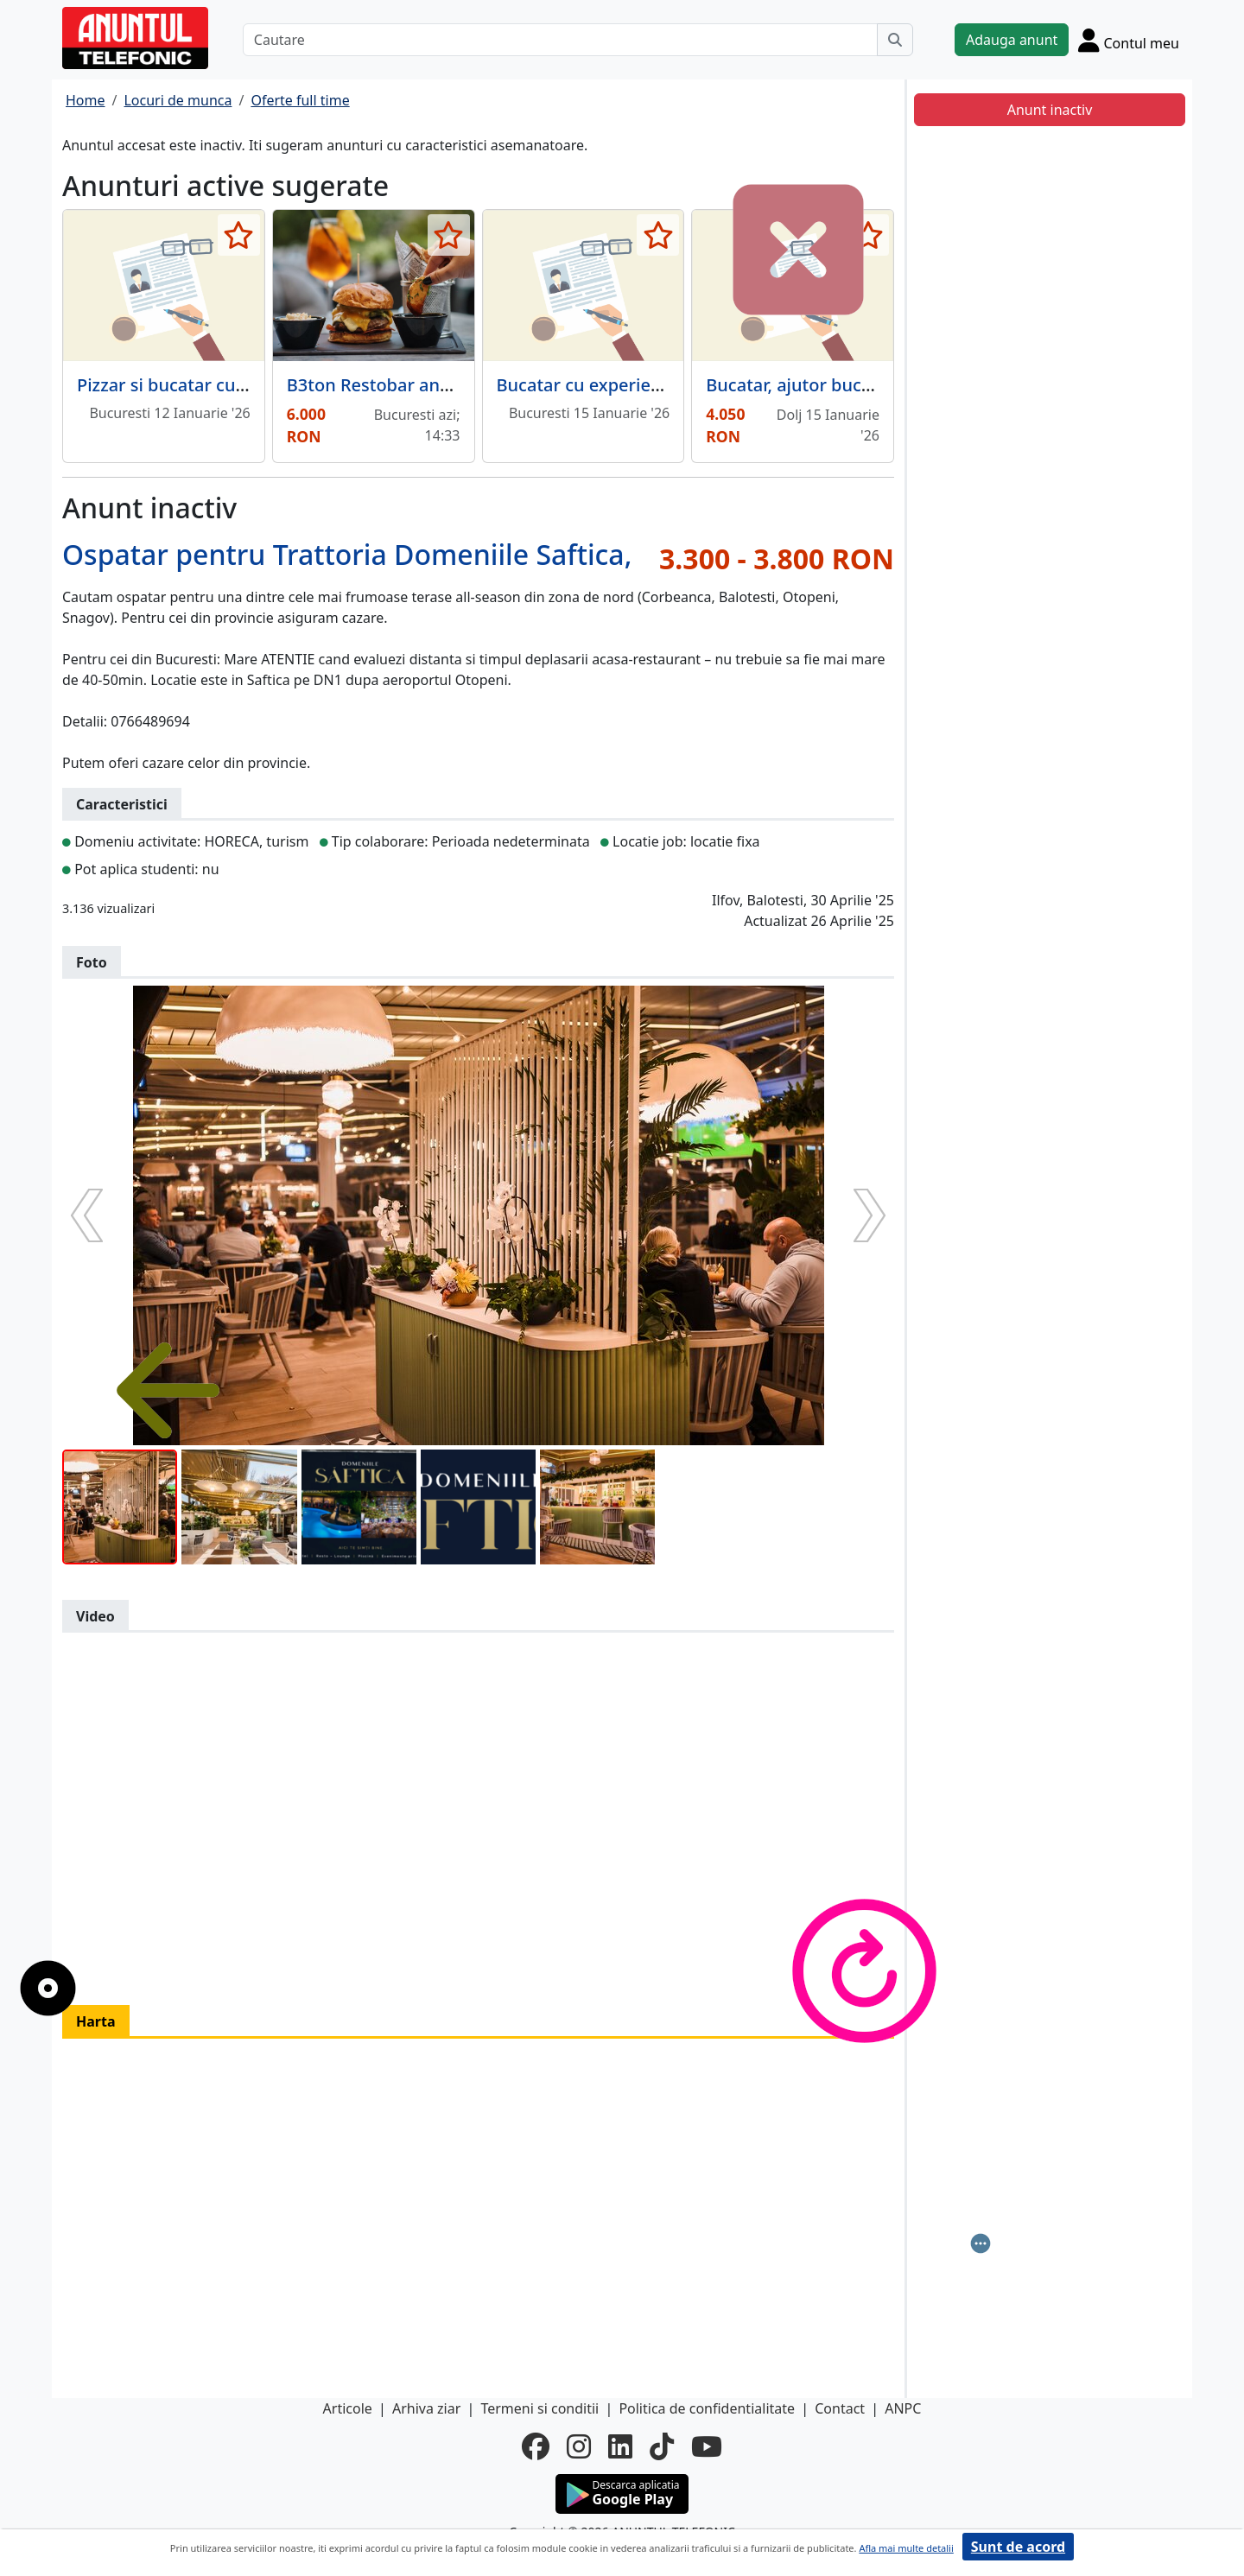 The width and height of the screenshot is (1244, 2576). I want to click on go back to the previous screen, so click(168, 1390).